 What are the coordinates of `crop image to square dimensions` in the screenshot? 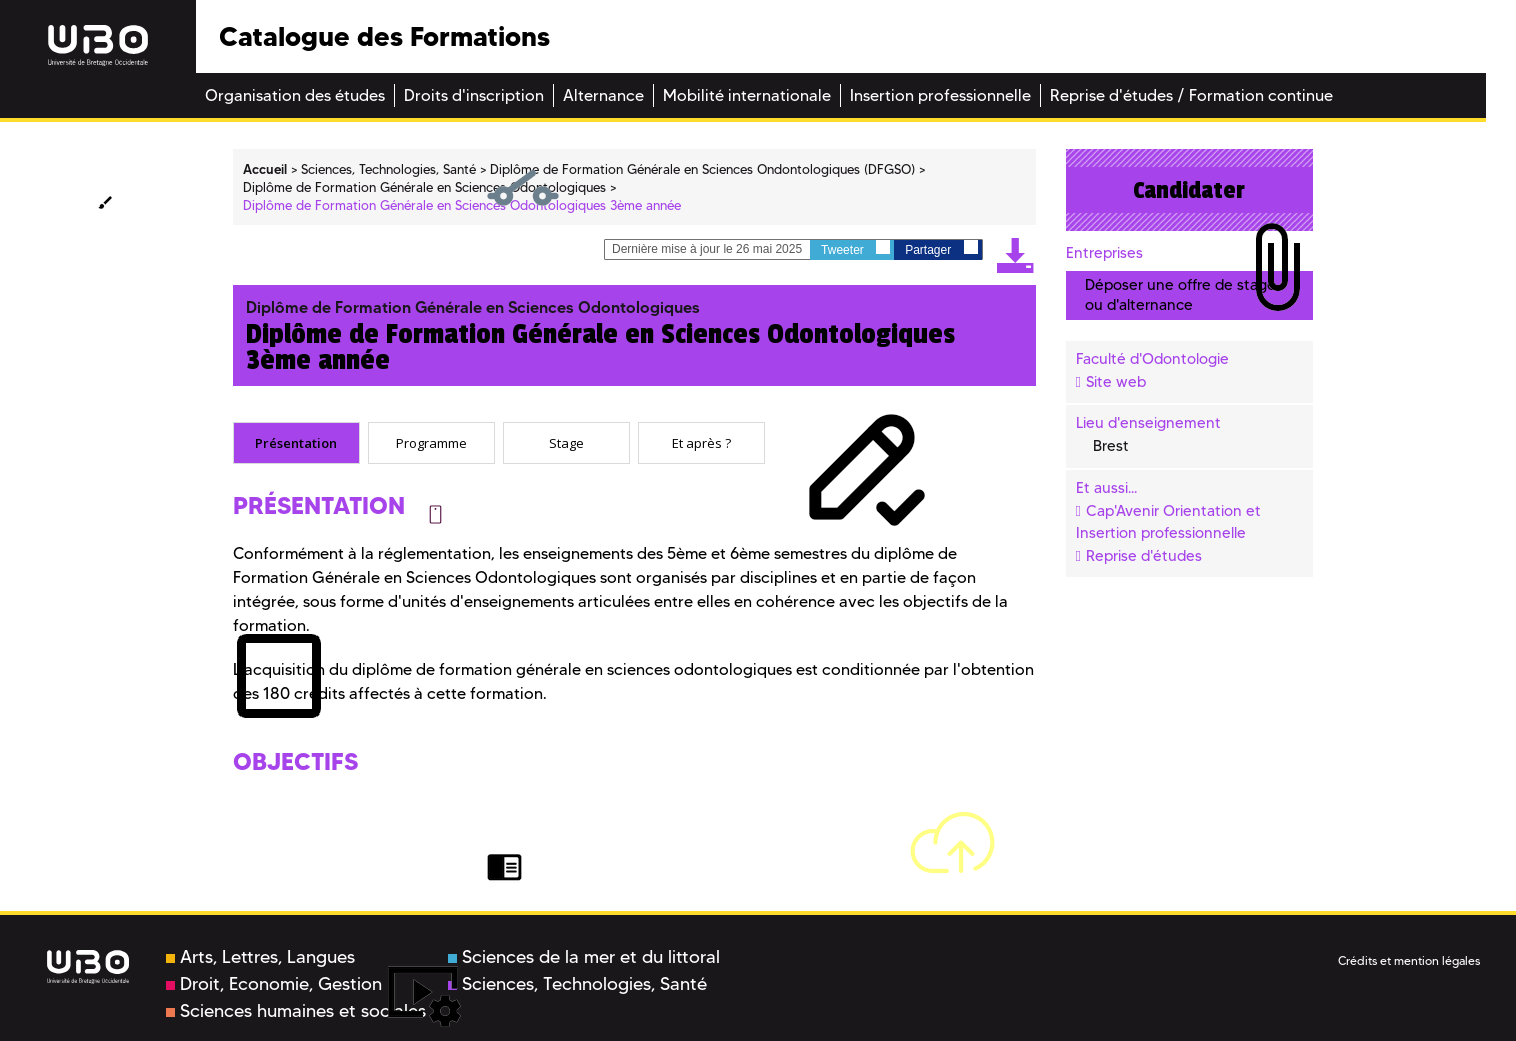 It's located at (279, 676).